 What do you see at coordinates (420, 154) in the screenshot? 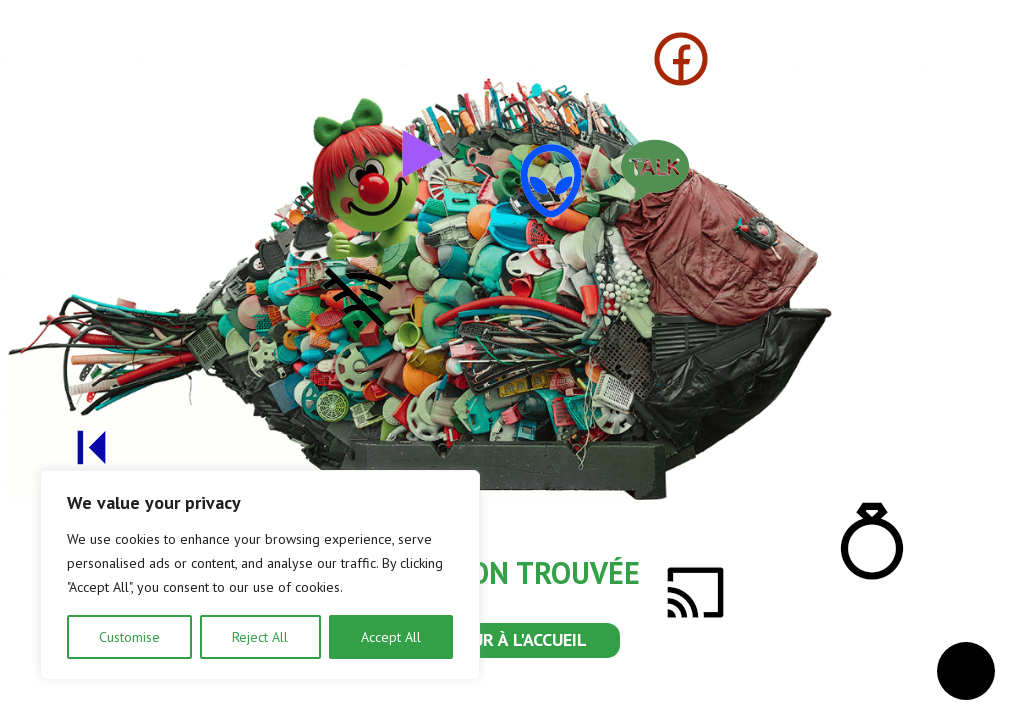
I see `play media or start playback` at bounding box center [420, 154].